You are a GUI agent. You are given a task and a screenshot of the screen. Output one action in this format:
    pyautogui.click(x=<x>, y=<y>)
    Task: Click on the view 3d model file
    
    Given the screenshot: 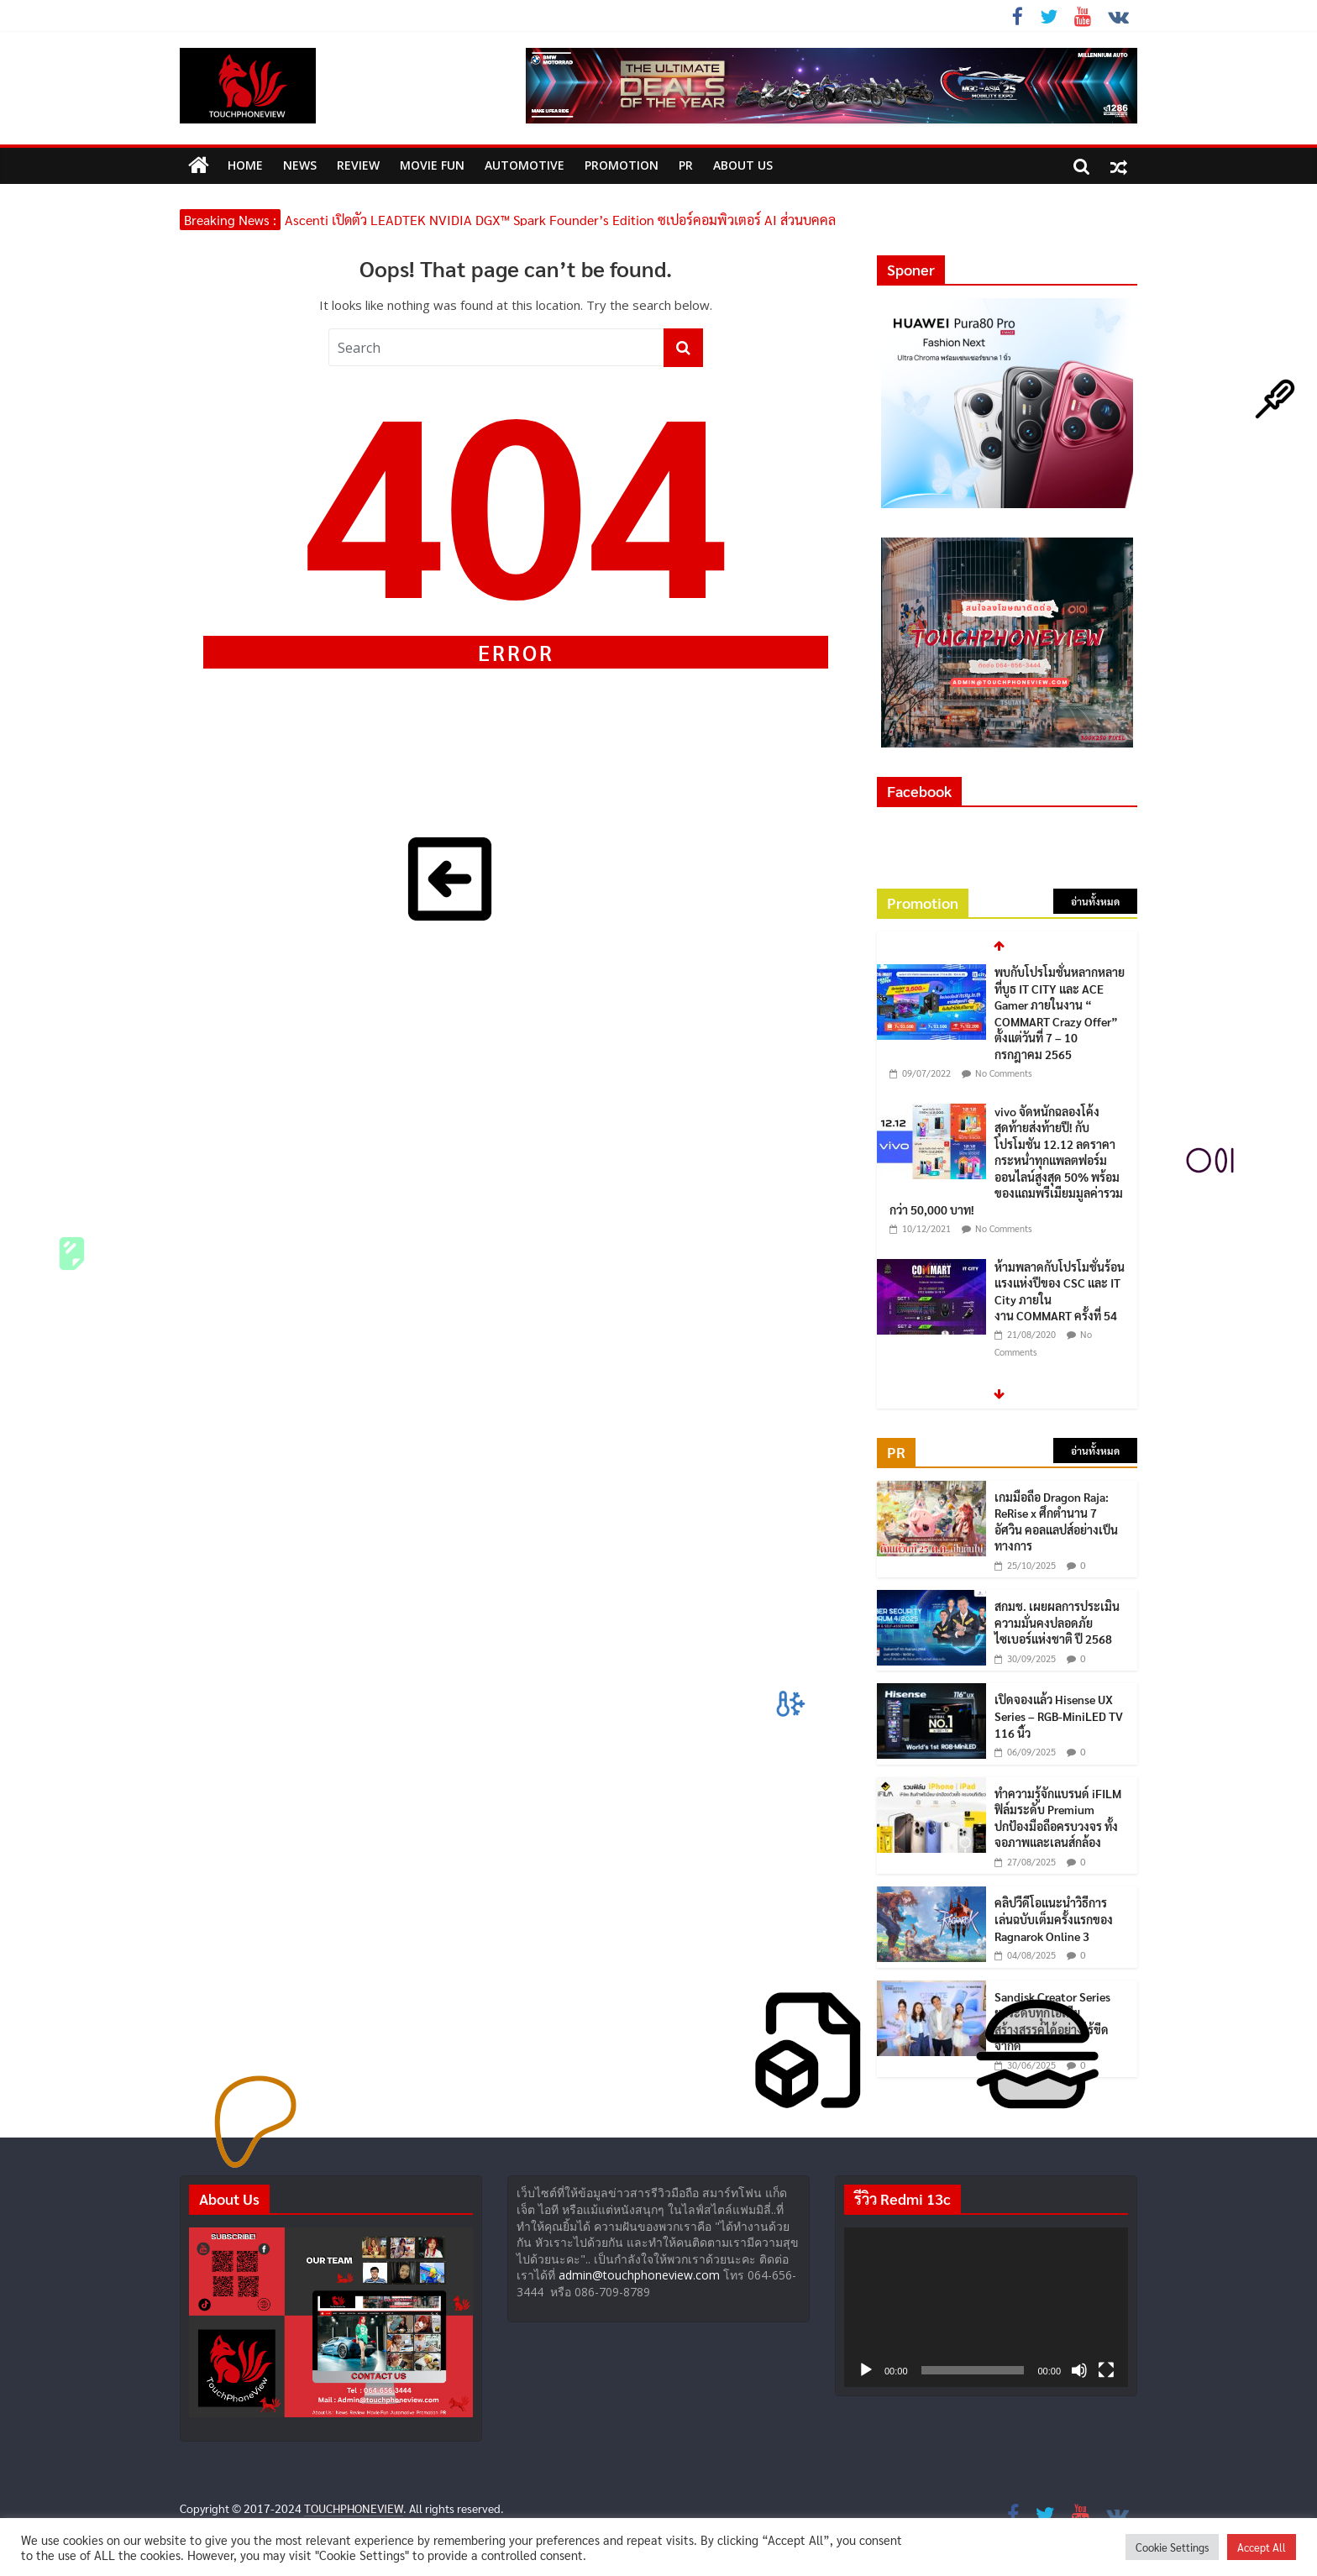 What is the action you would take?
    pyautogui.click(x=813, y=2050)
    